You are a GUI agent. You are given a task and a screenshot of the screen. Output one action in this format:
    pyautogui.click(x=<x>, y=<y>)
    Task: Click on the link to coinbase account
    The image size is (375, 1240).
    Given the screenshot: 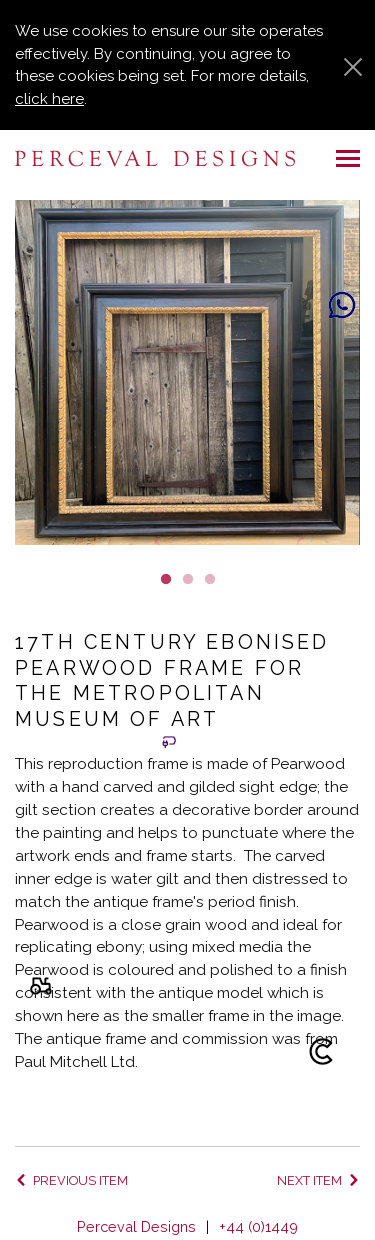 What is the action you would take?
    pyautogui.click(x=321, y=1051)
    